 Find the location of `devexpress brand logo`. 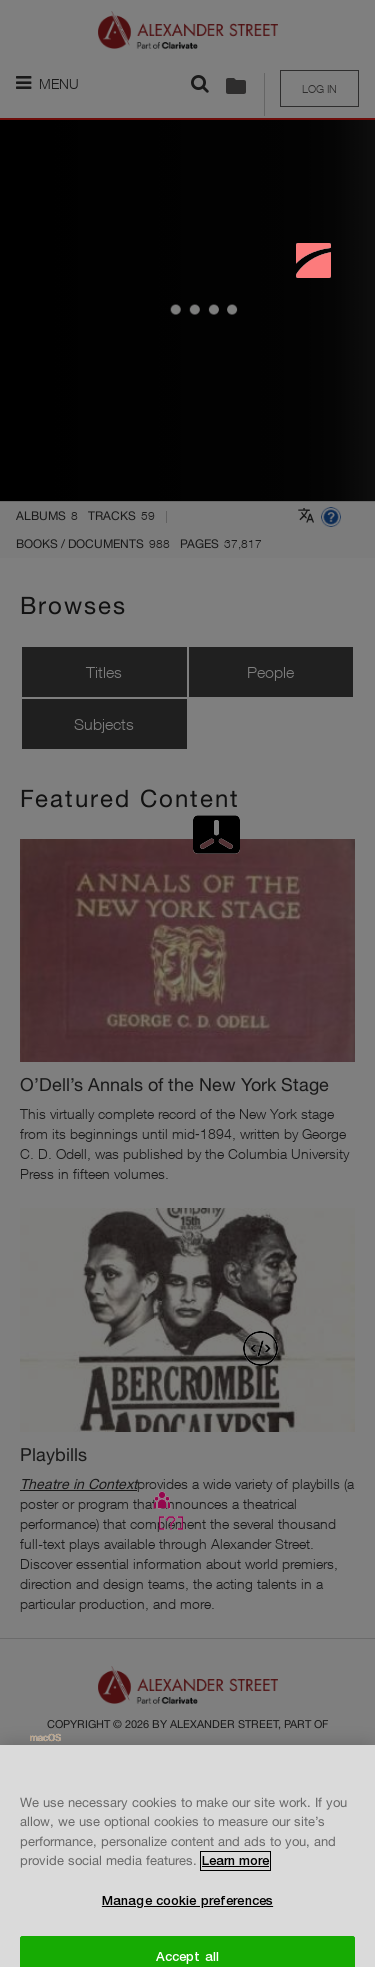

devexpress brand logo is located at coordinates (313, 260).